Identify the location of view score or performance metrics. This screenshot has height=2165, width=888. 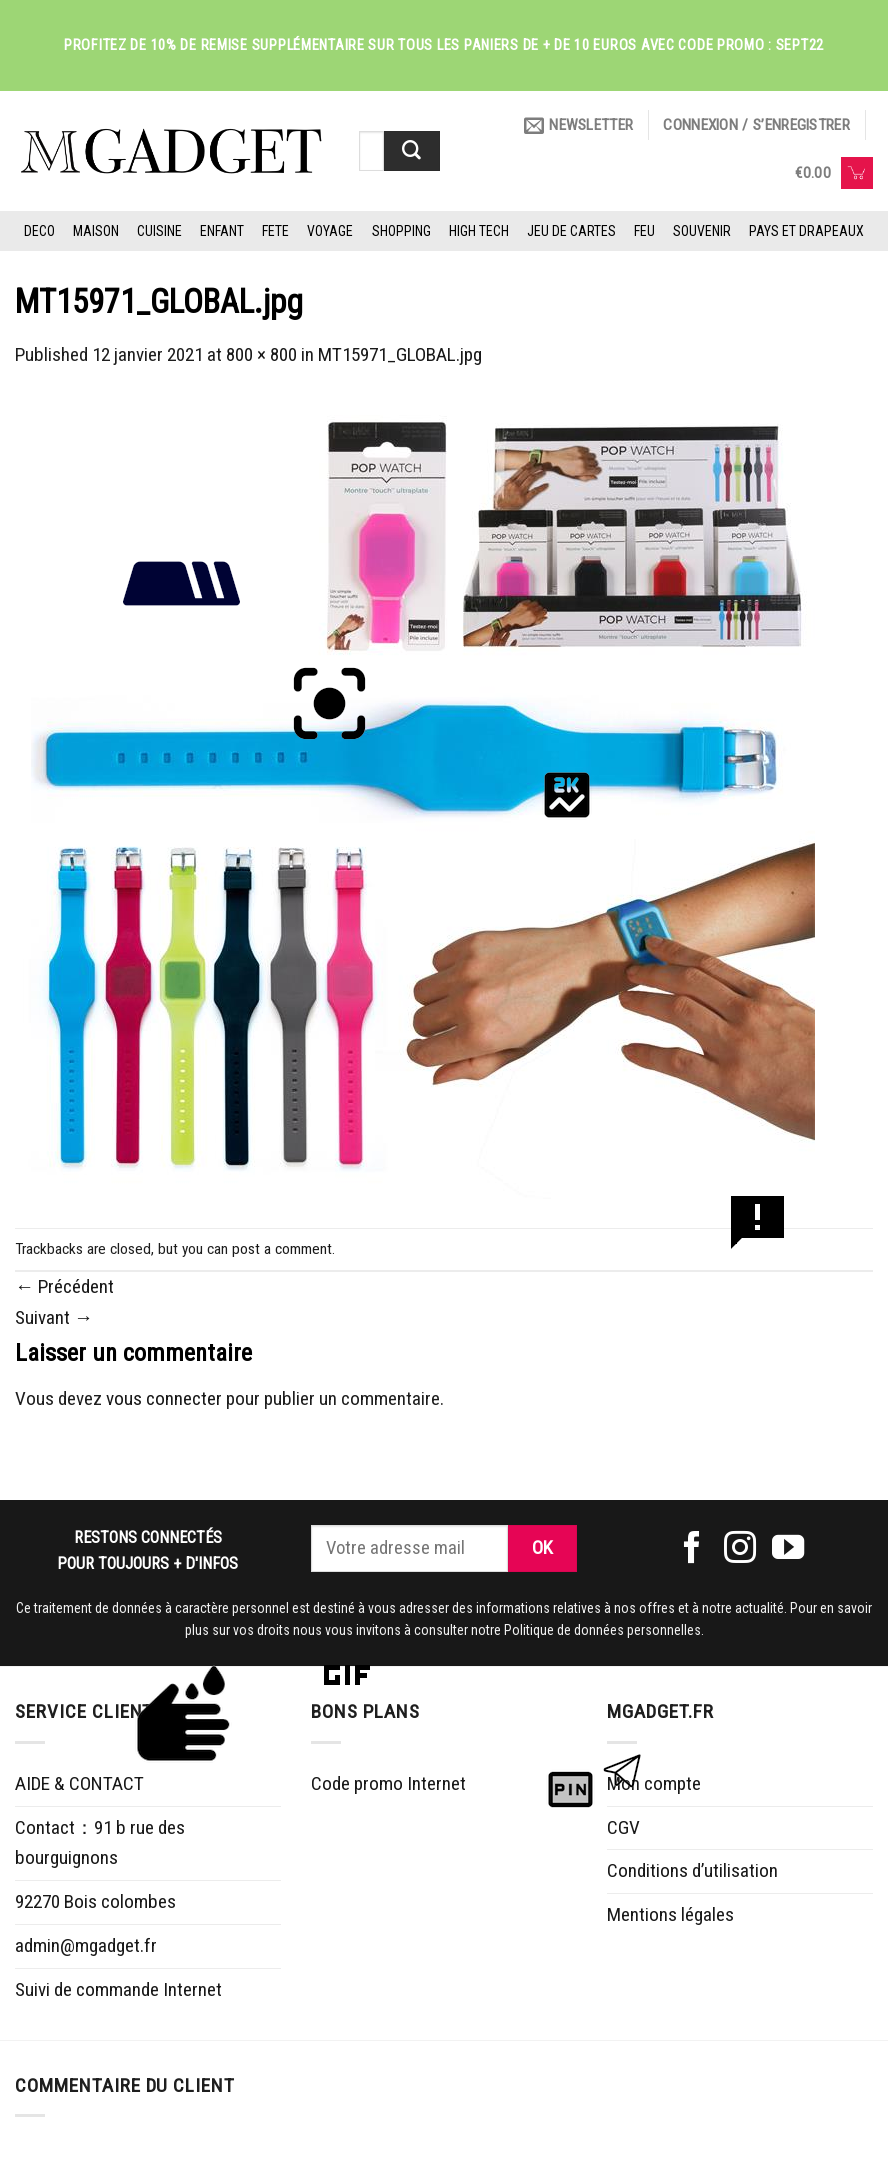
(567, 795).